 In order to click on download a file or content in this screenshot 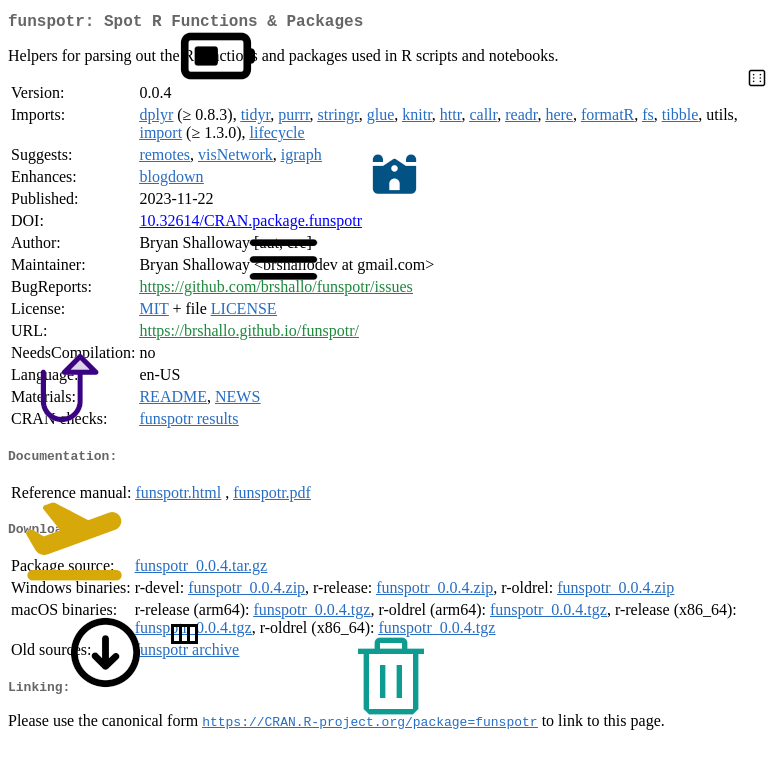, I will do `click(105, 652)`.